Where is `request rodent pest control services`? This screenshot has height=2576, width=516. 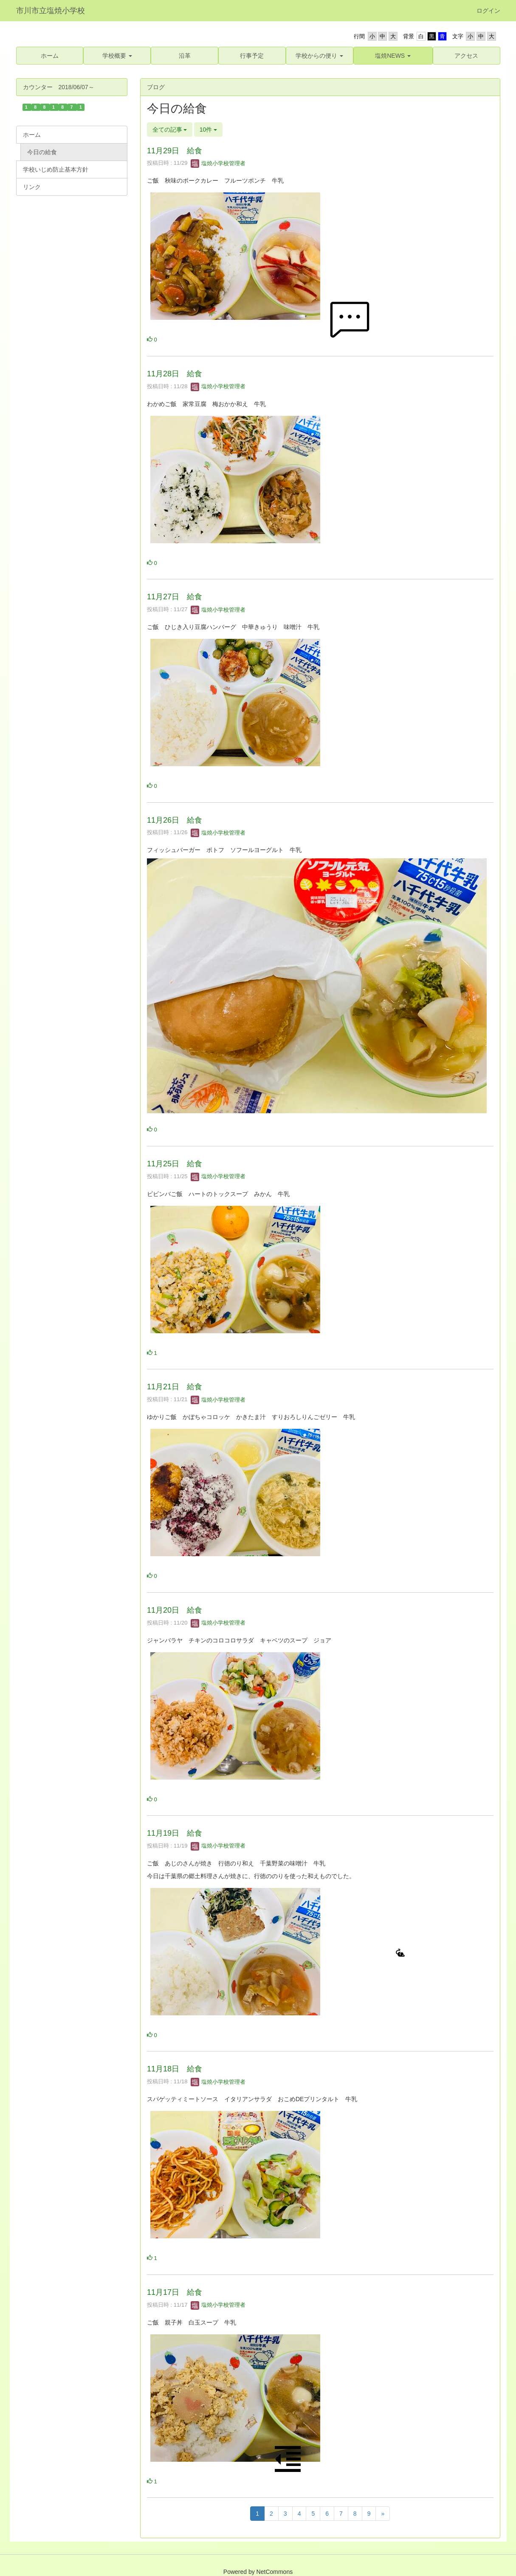
request rodent pest control services is located at coordinates (400, 1952).